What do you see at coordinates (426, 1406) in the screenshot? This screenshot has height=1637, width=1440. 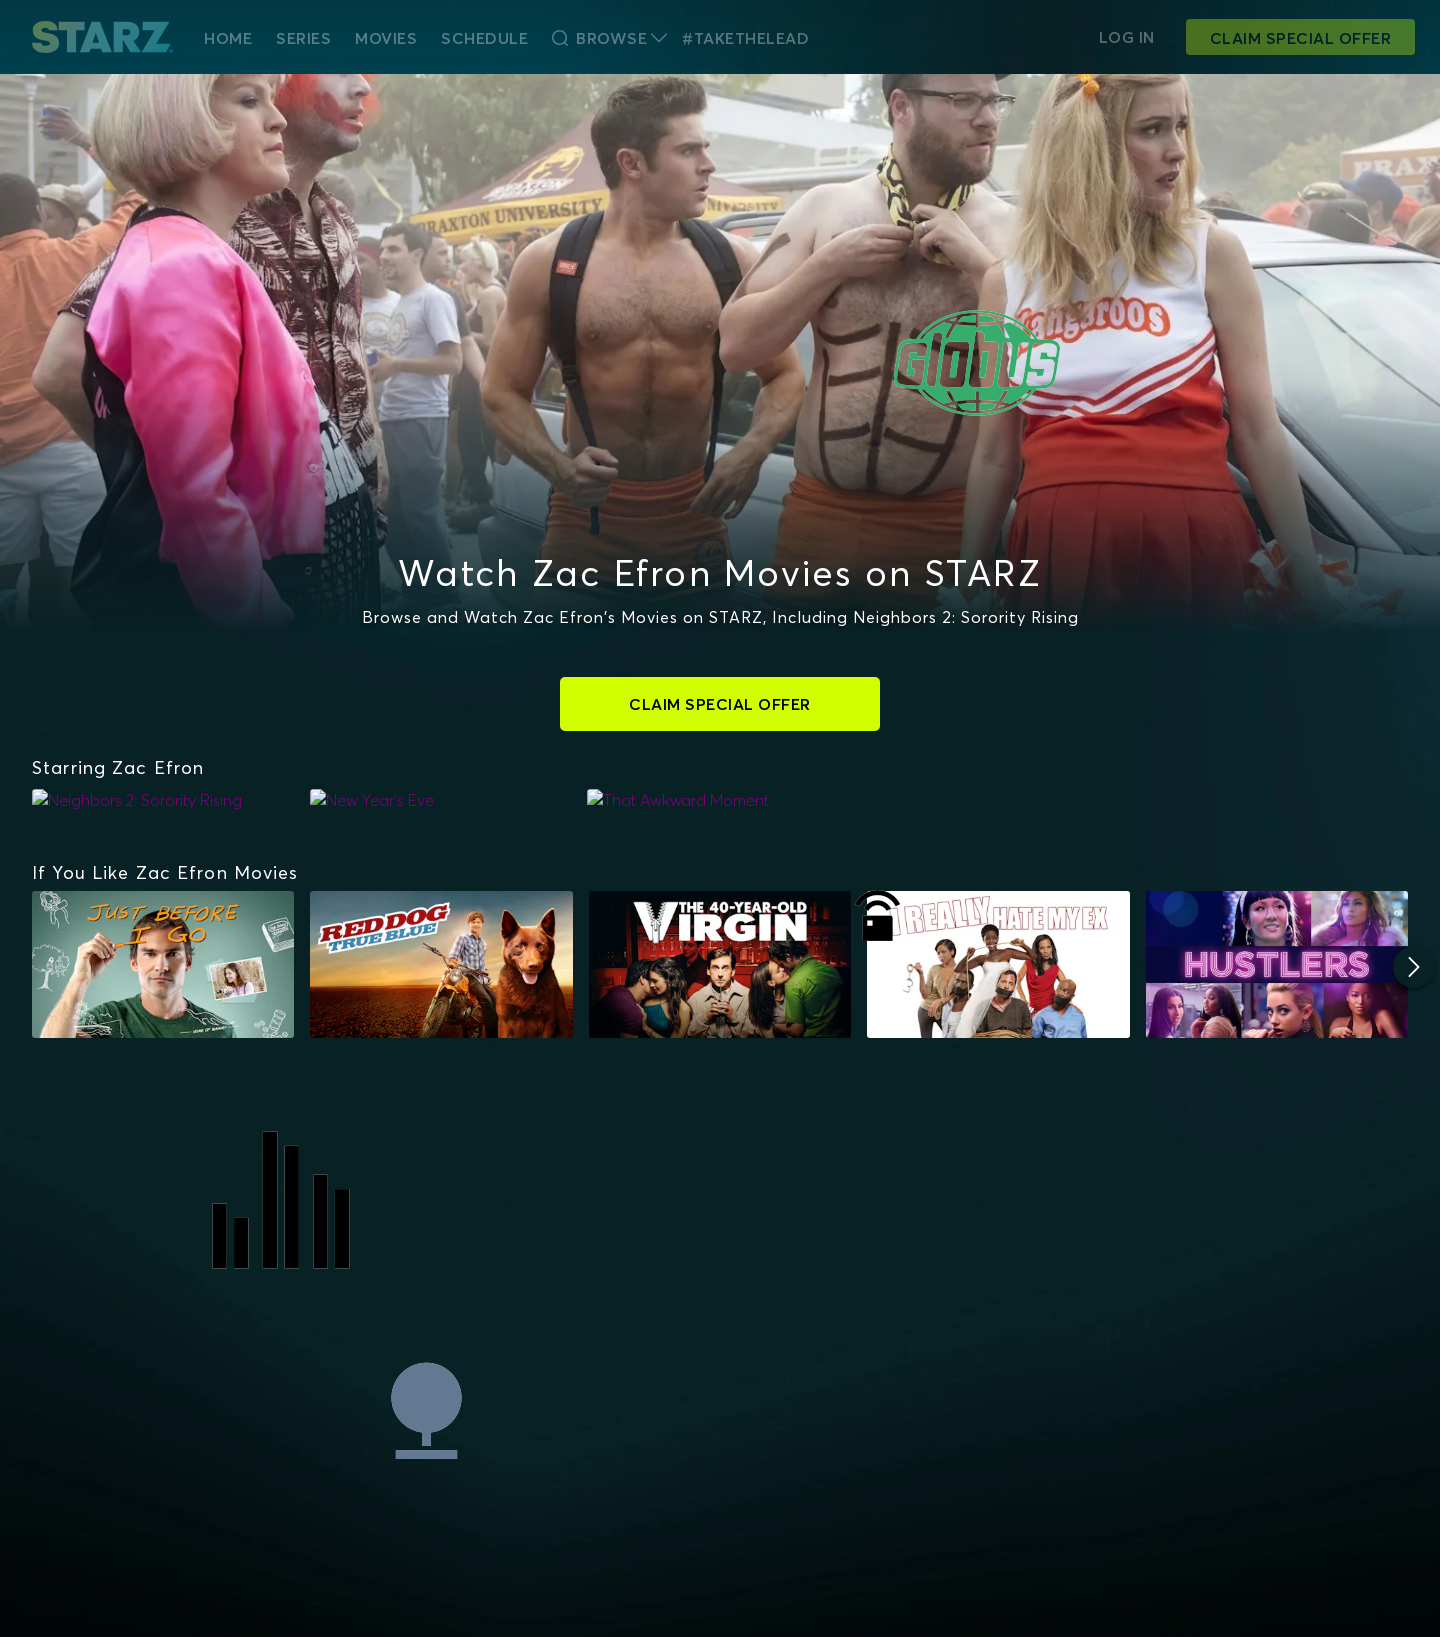 I see `view pinned location on map` at bounding box center [426, 1406].